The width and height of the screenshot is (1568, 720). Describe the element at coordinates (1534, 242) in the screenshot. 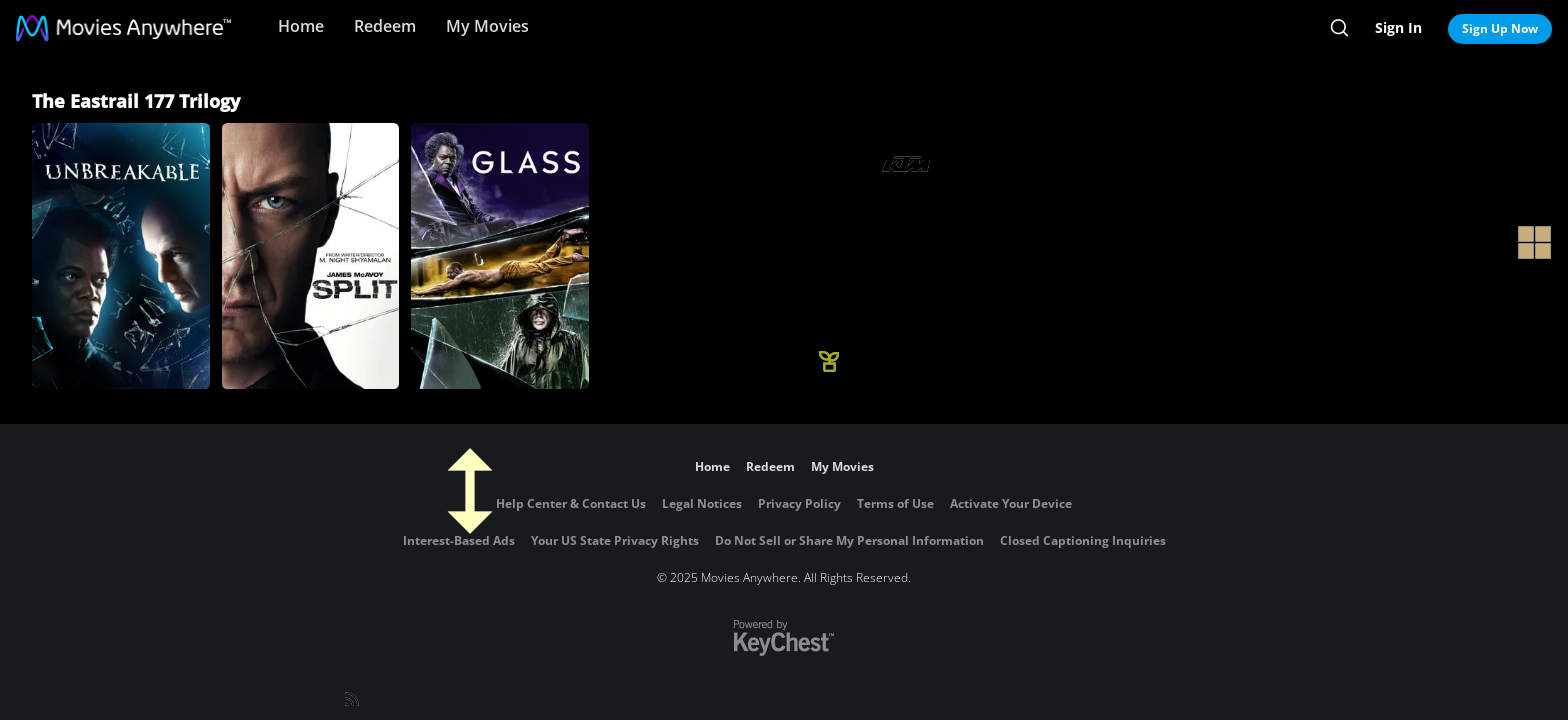

I see `sign in with microsoft account` at that location.